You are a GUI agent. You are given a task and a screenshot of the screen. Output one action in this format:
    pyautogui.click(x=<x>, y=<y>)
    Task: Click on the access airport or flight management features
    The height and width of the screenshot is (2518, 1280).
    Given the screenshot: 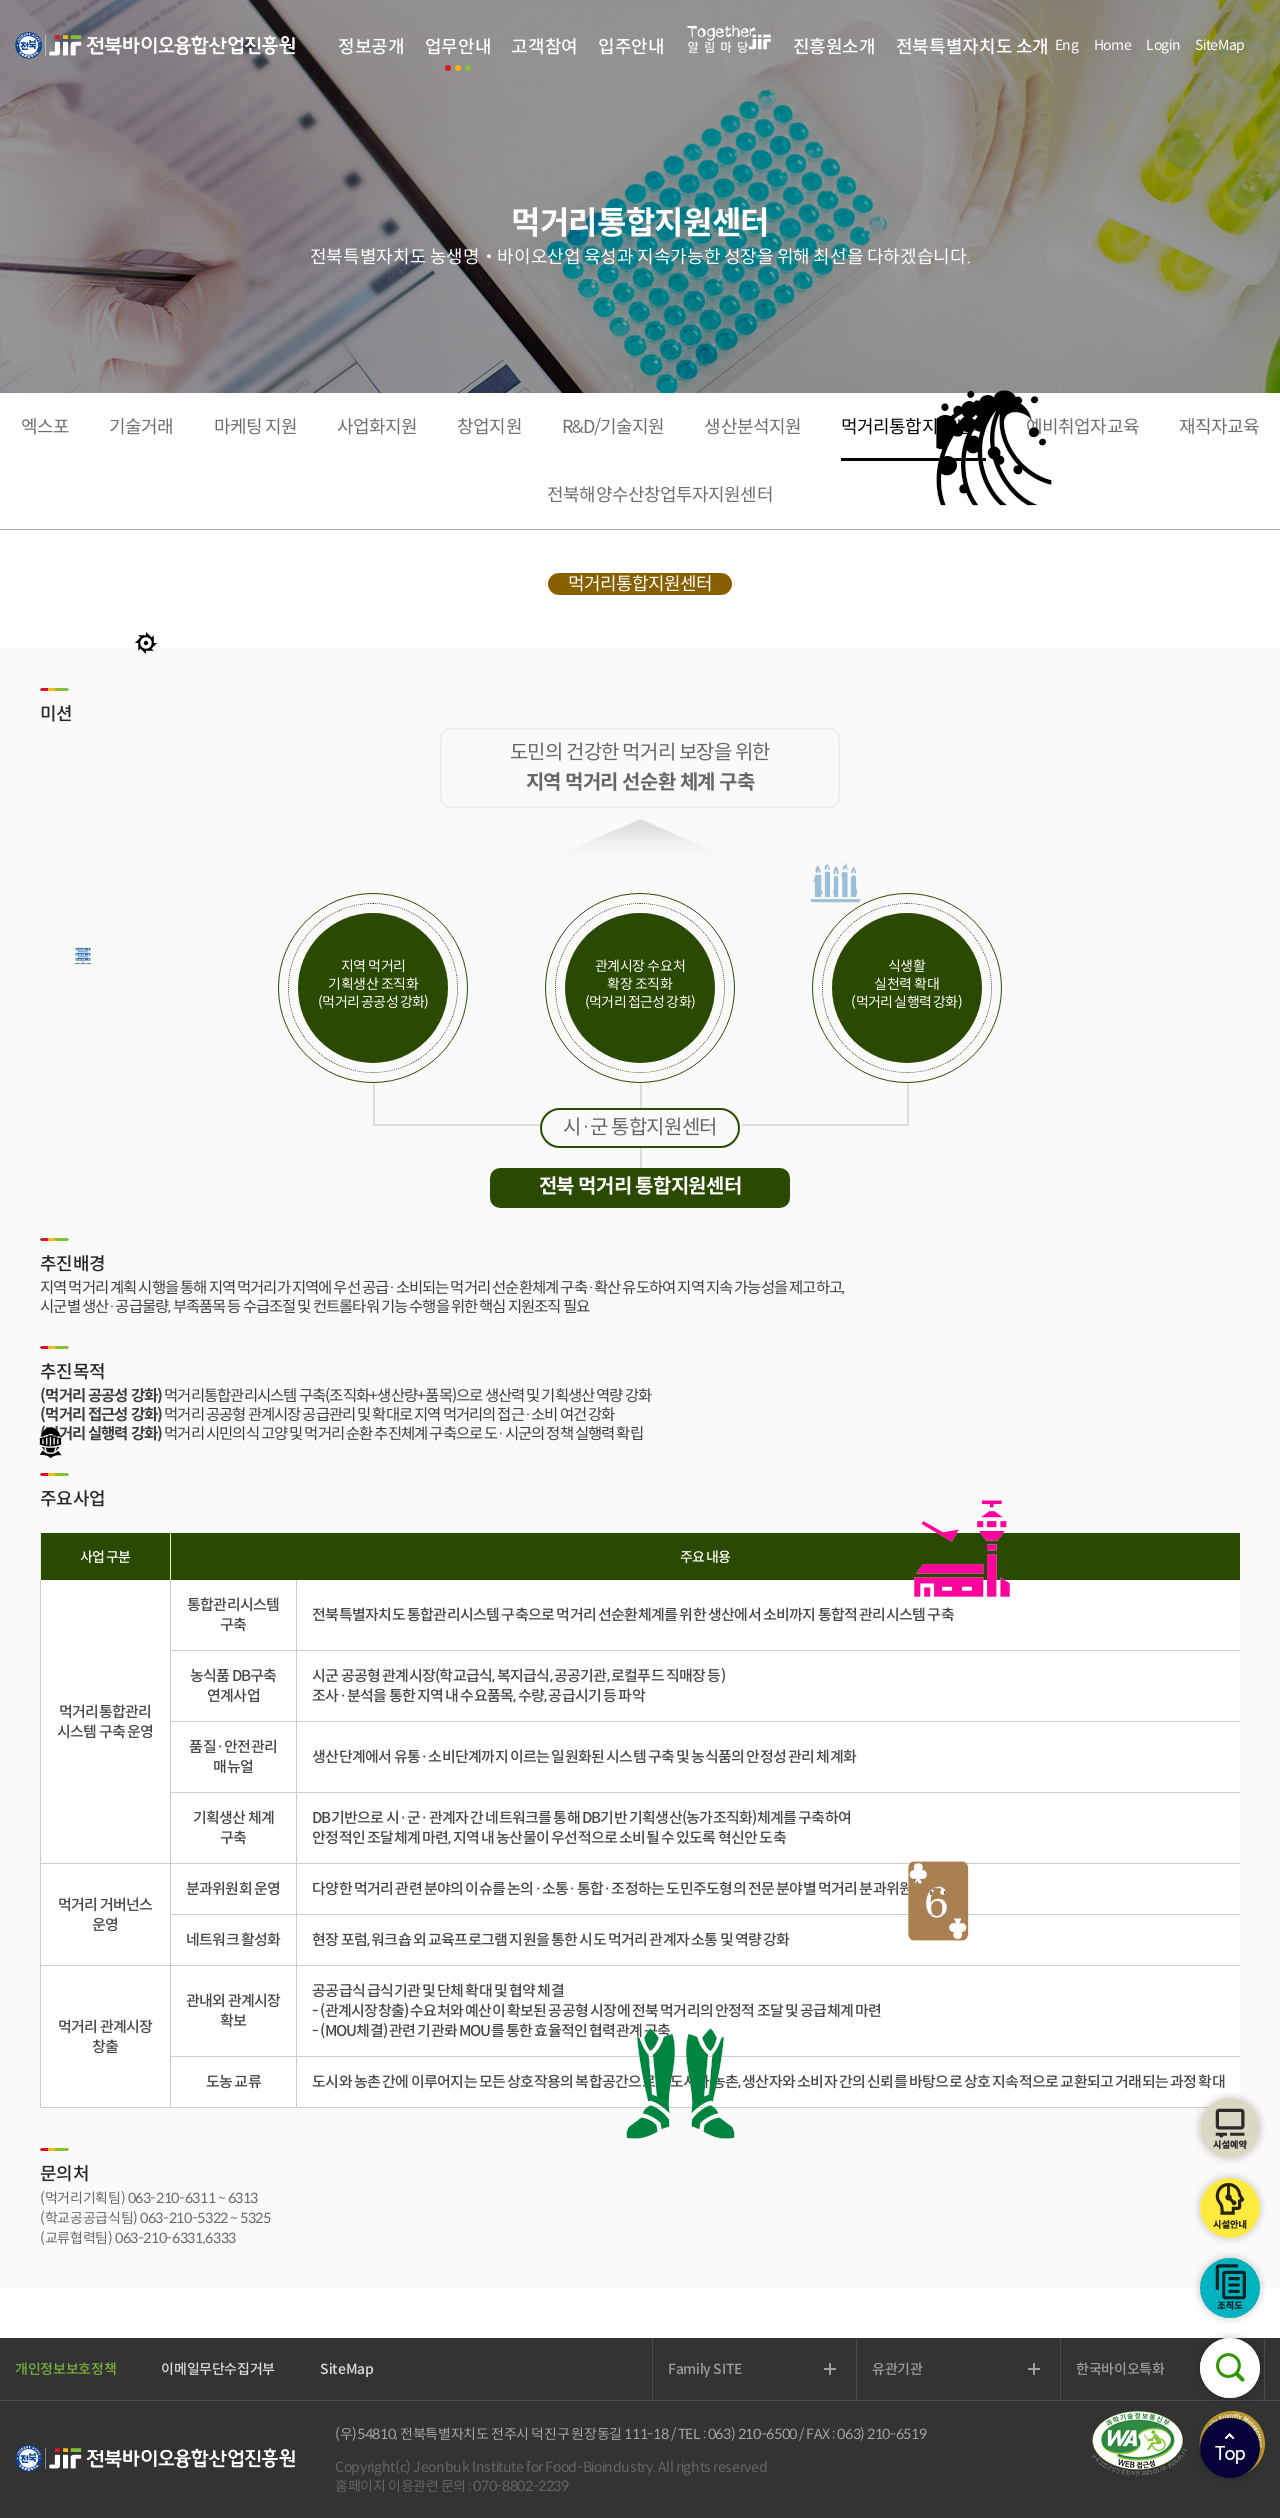 What is the action you would take?
    pyautogui.click(x=962, y=1549)
    